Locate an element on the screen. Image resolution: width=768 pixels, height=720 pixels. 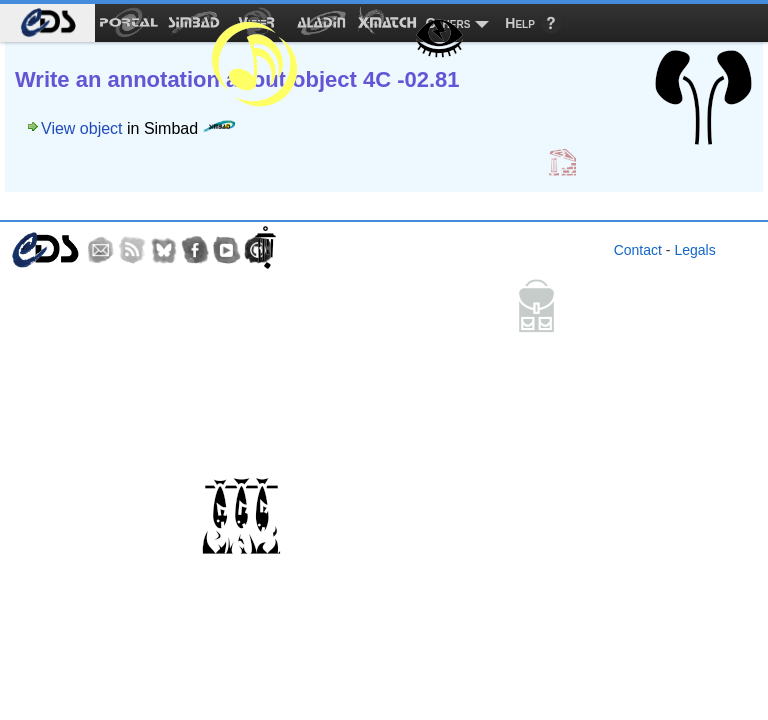
explore ancient ruins or archaeological sites is located at coordinates (562, 162).